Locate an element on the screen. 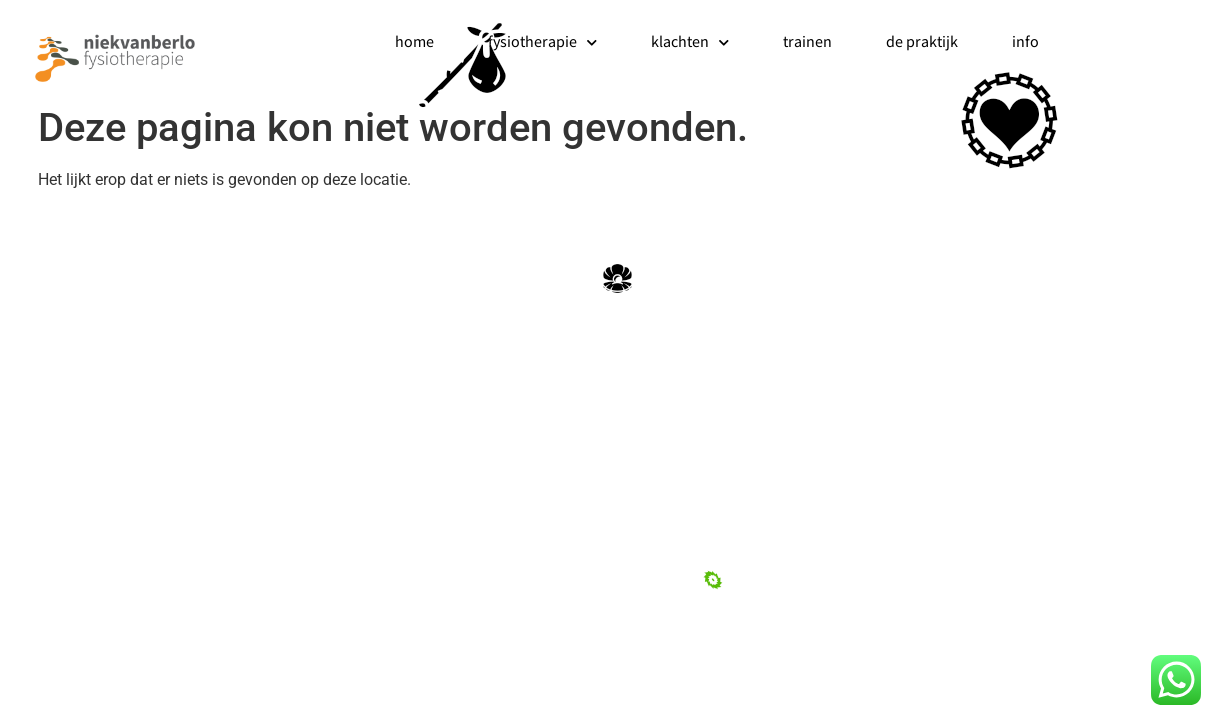 The height and width of the screenshot is (720, 1216). craft or upgrade saw-type weapons is located at coordinates (713, 580).